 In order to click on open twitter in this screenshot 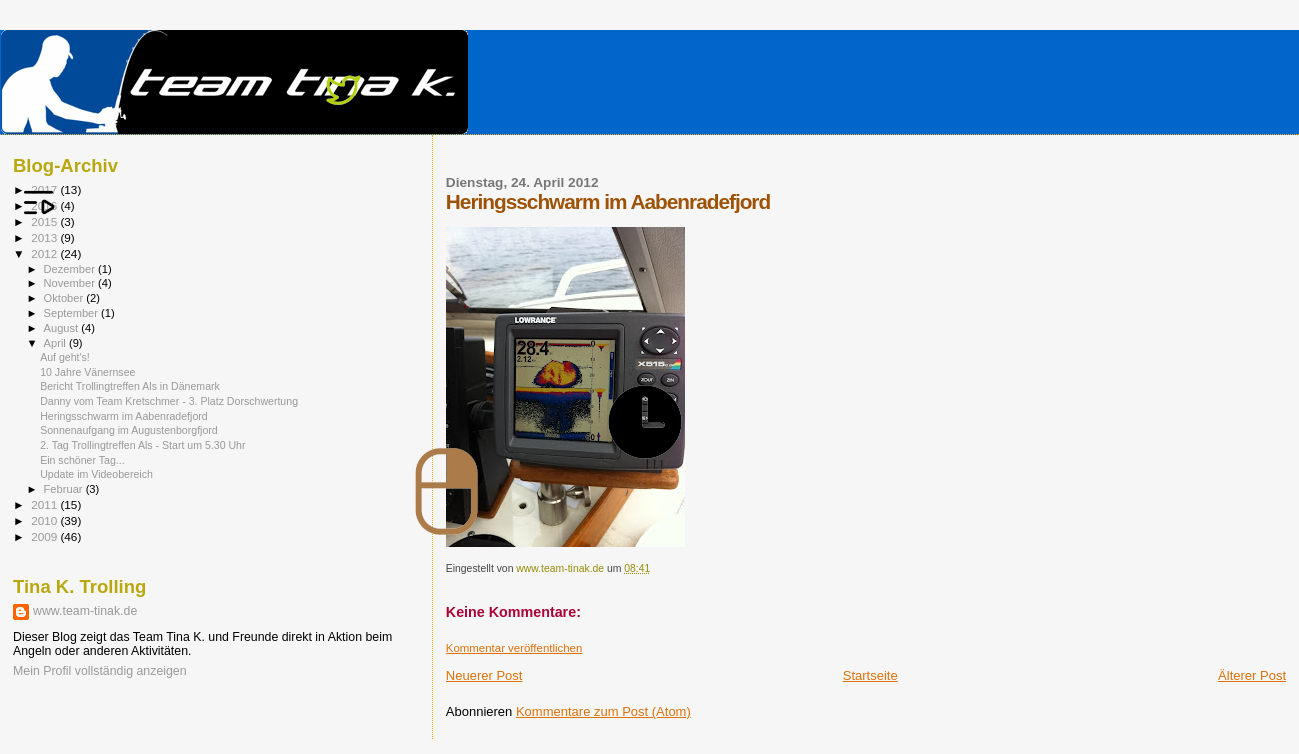, I will do `click(343, 89)`.